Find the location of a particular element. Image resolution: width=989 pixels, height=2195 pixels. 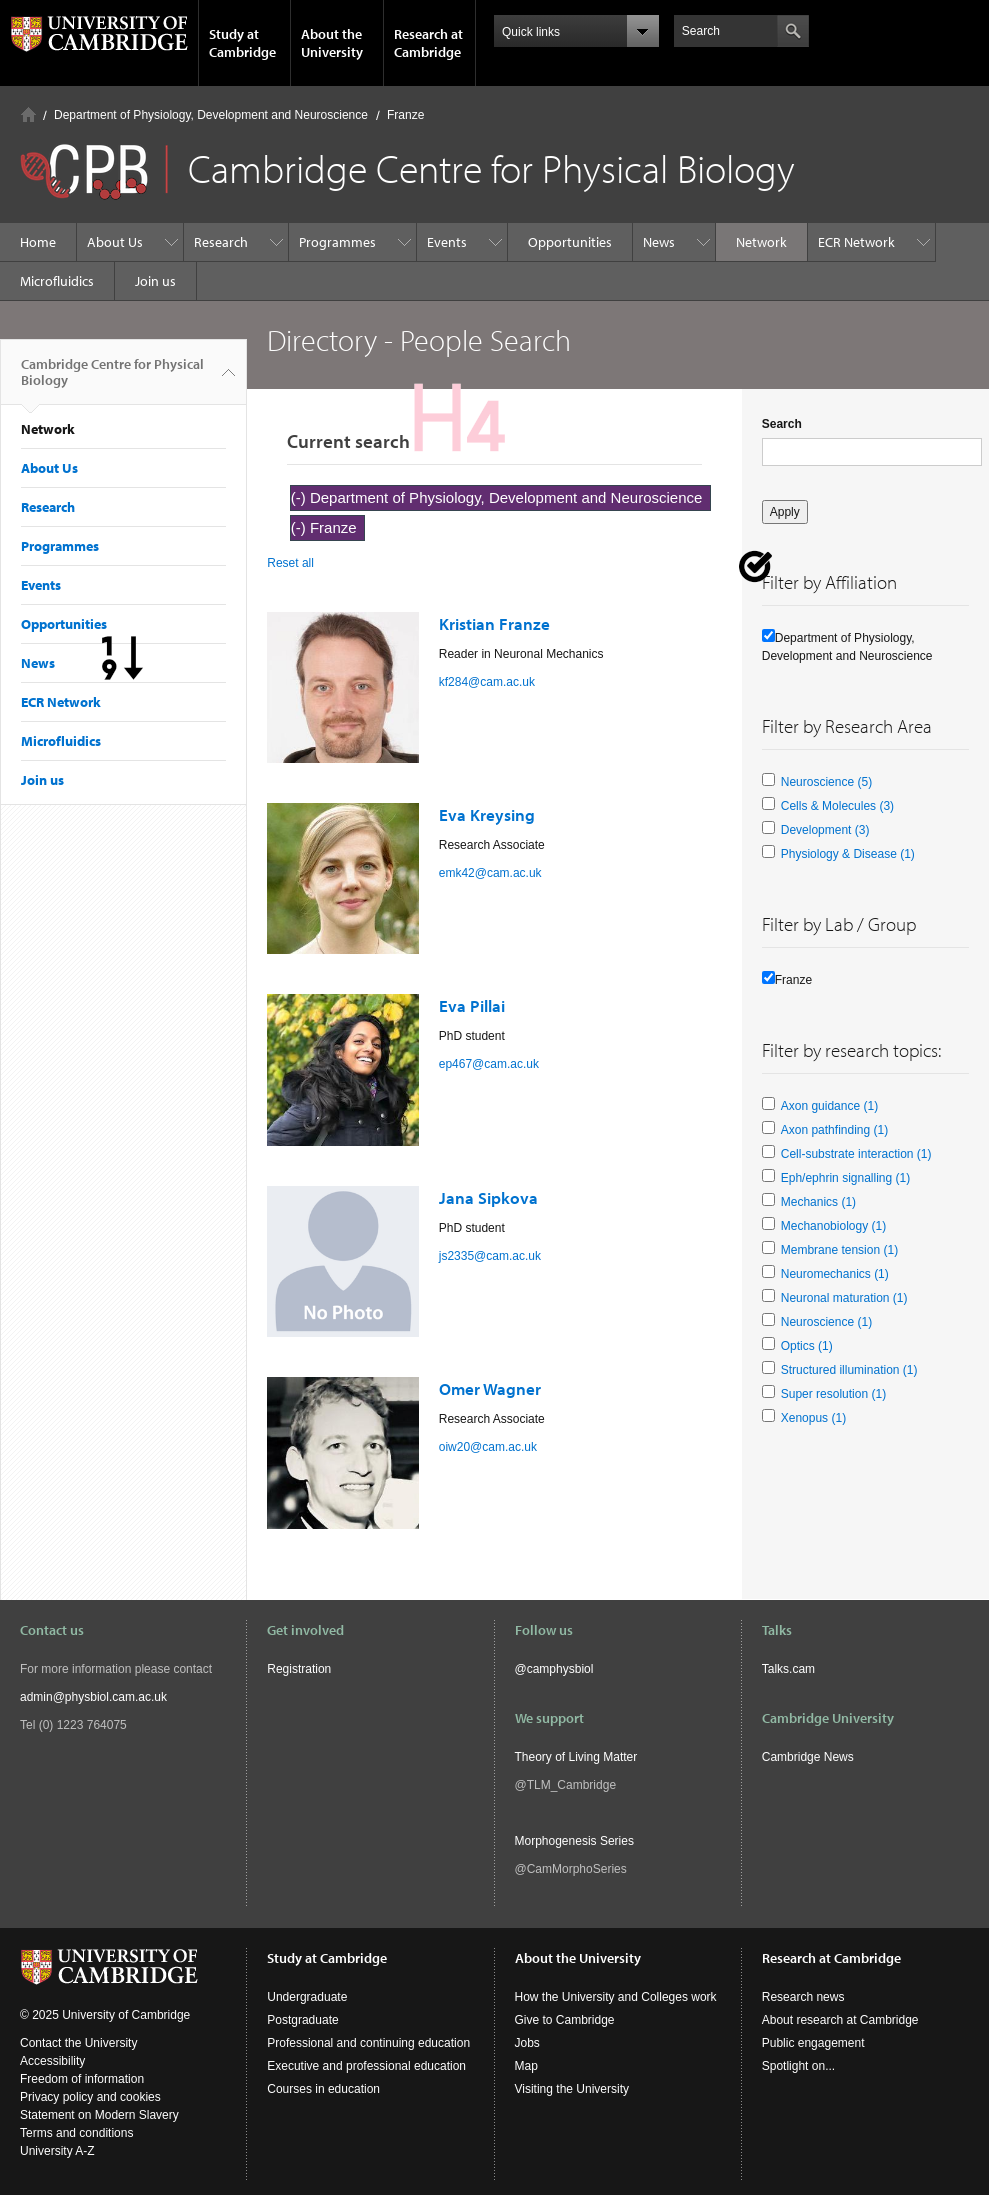

sort numbers in ascending order is located at coordinates (119, 658).